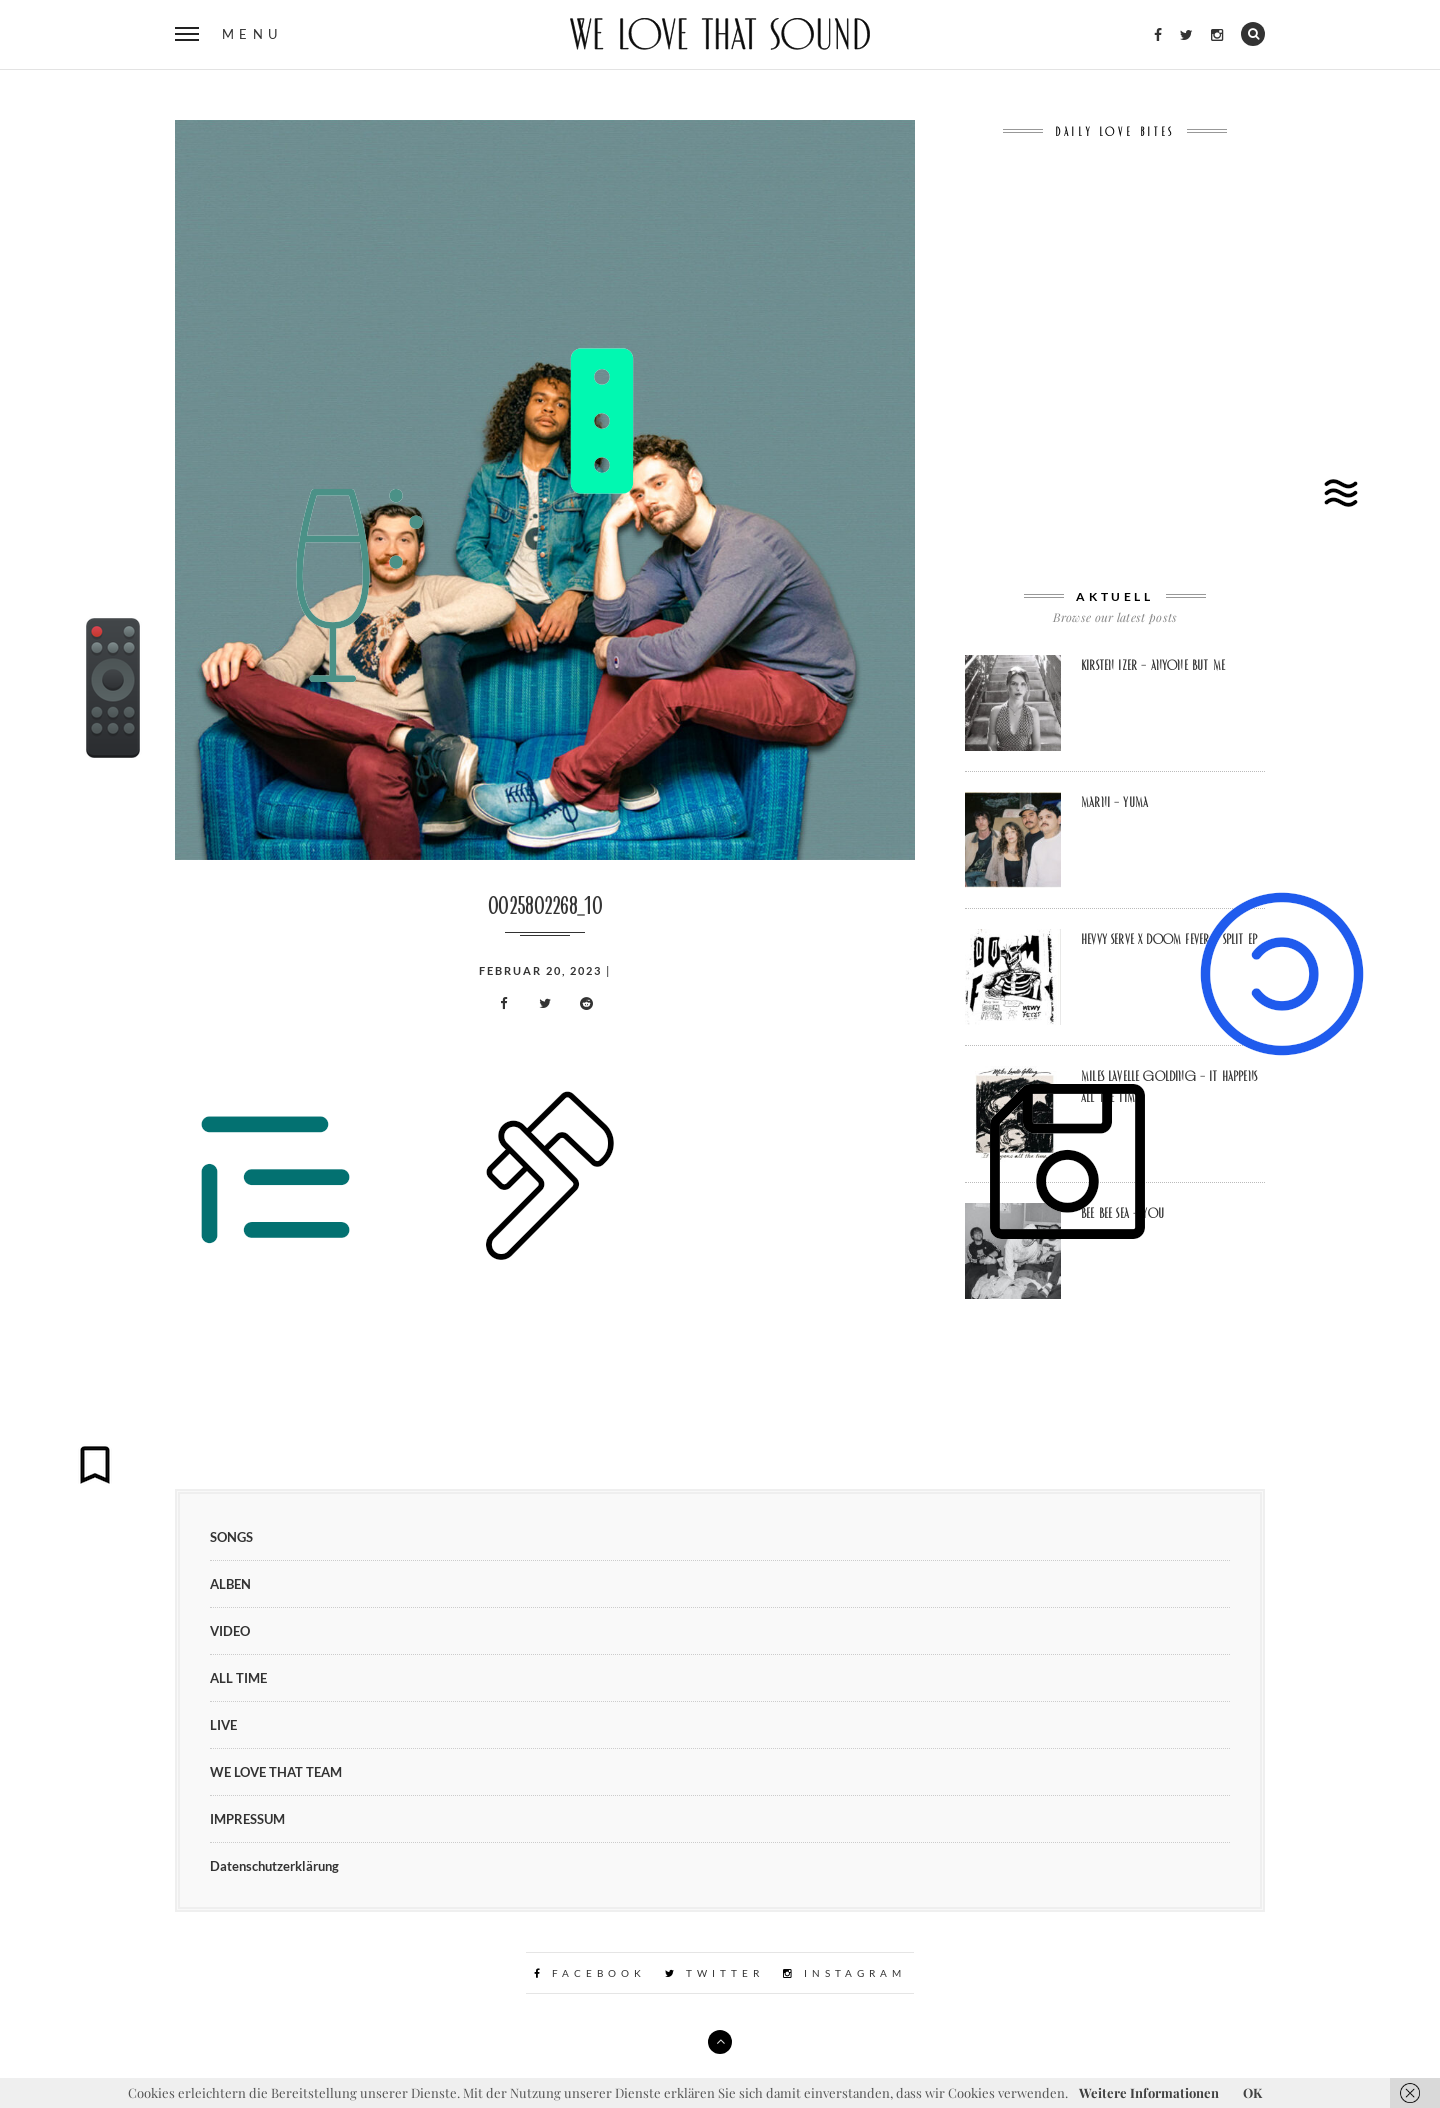 This screenshot has height=2108, width=1440. What do you see at coordinates (339, 585) in the screenshot?
I see `celebrate an achievement or milestone` at bounding box center [339, 585].